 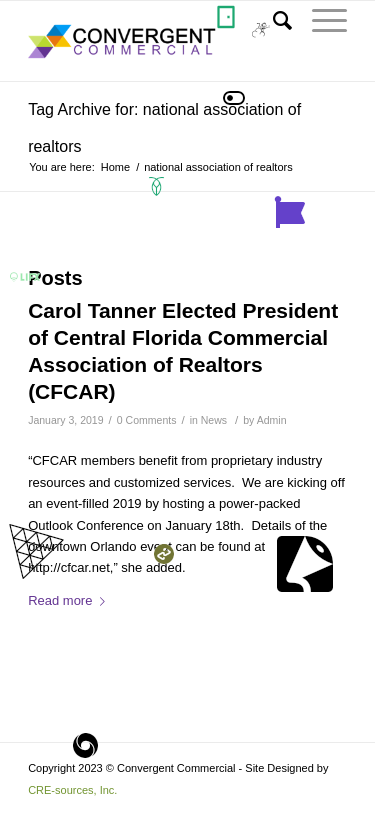 I want to click on pay with afterpay at checkout, so click(x=164, y=554).